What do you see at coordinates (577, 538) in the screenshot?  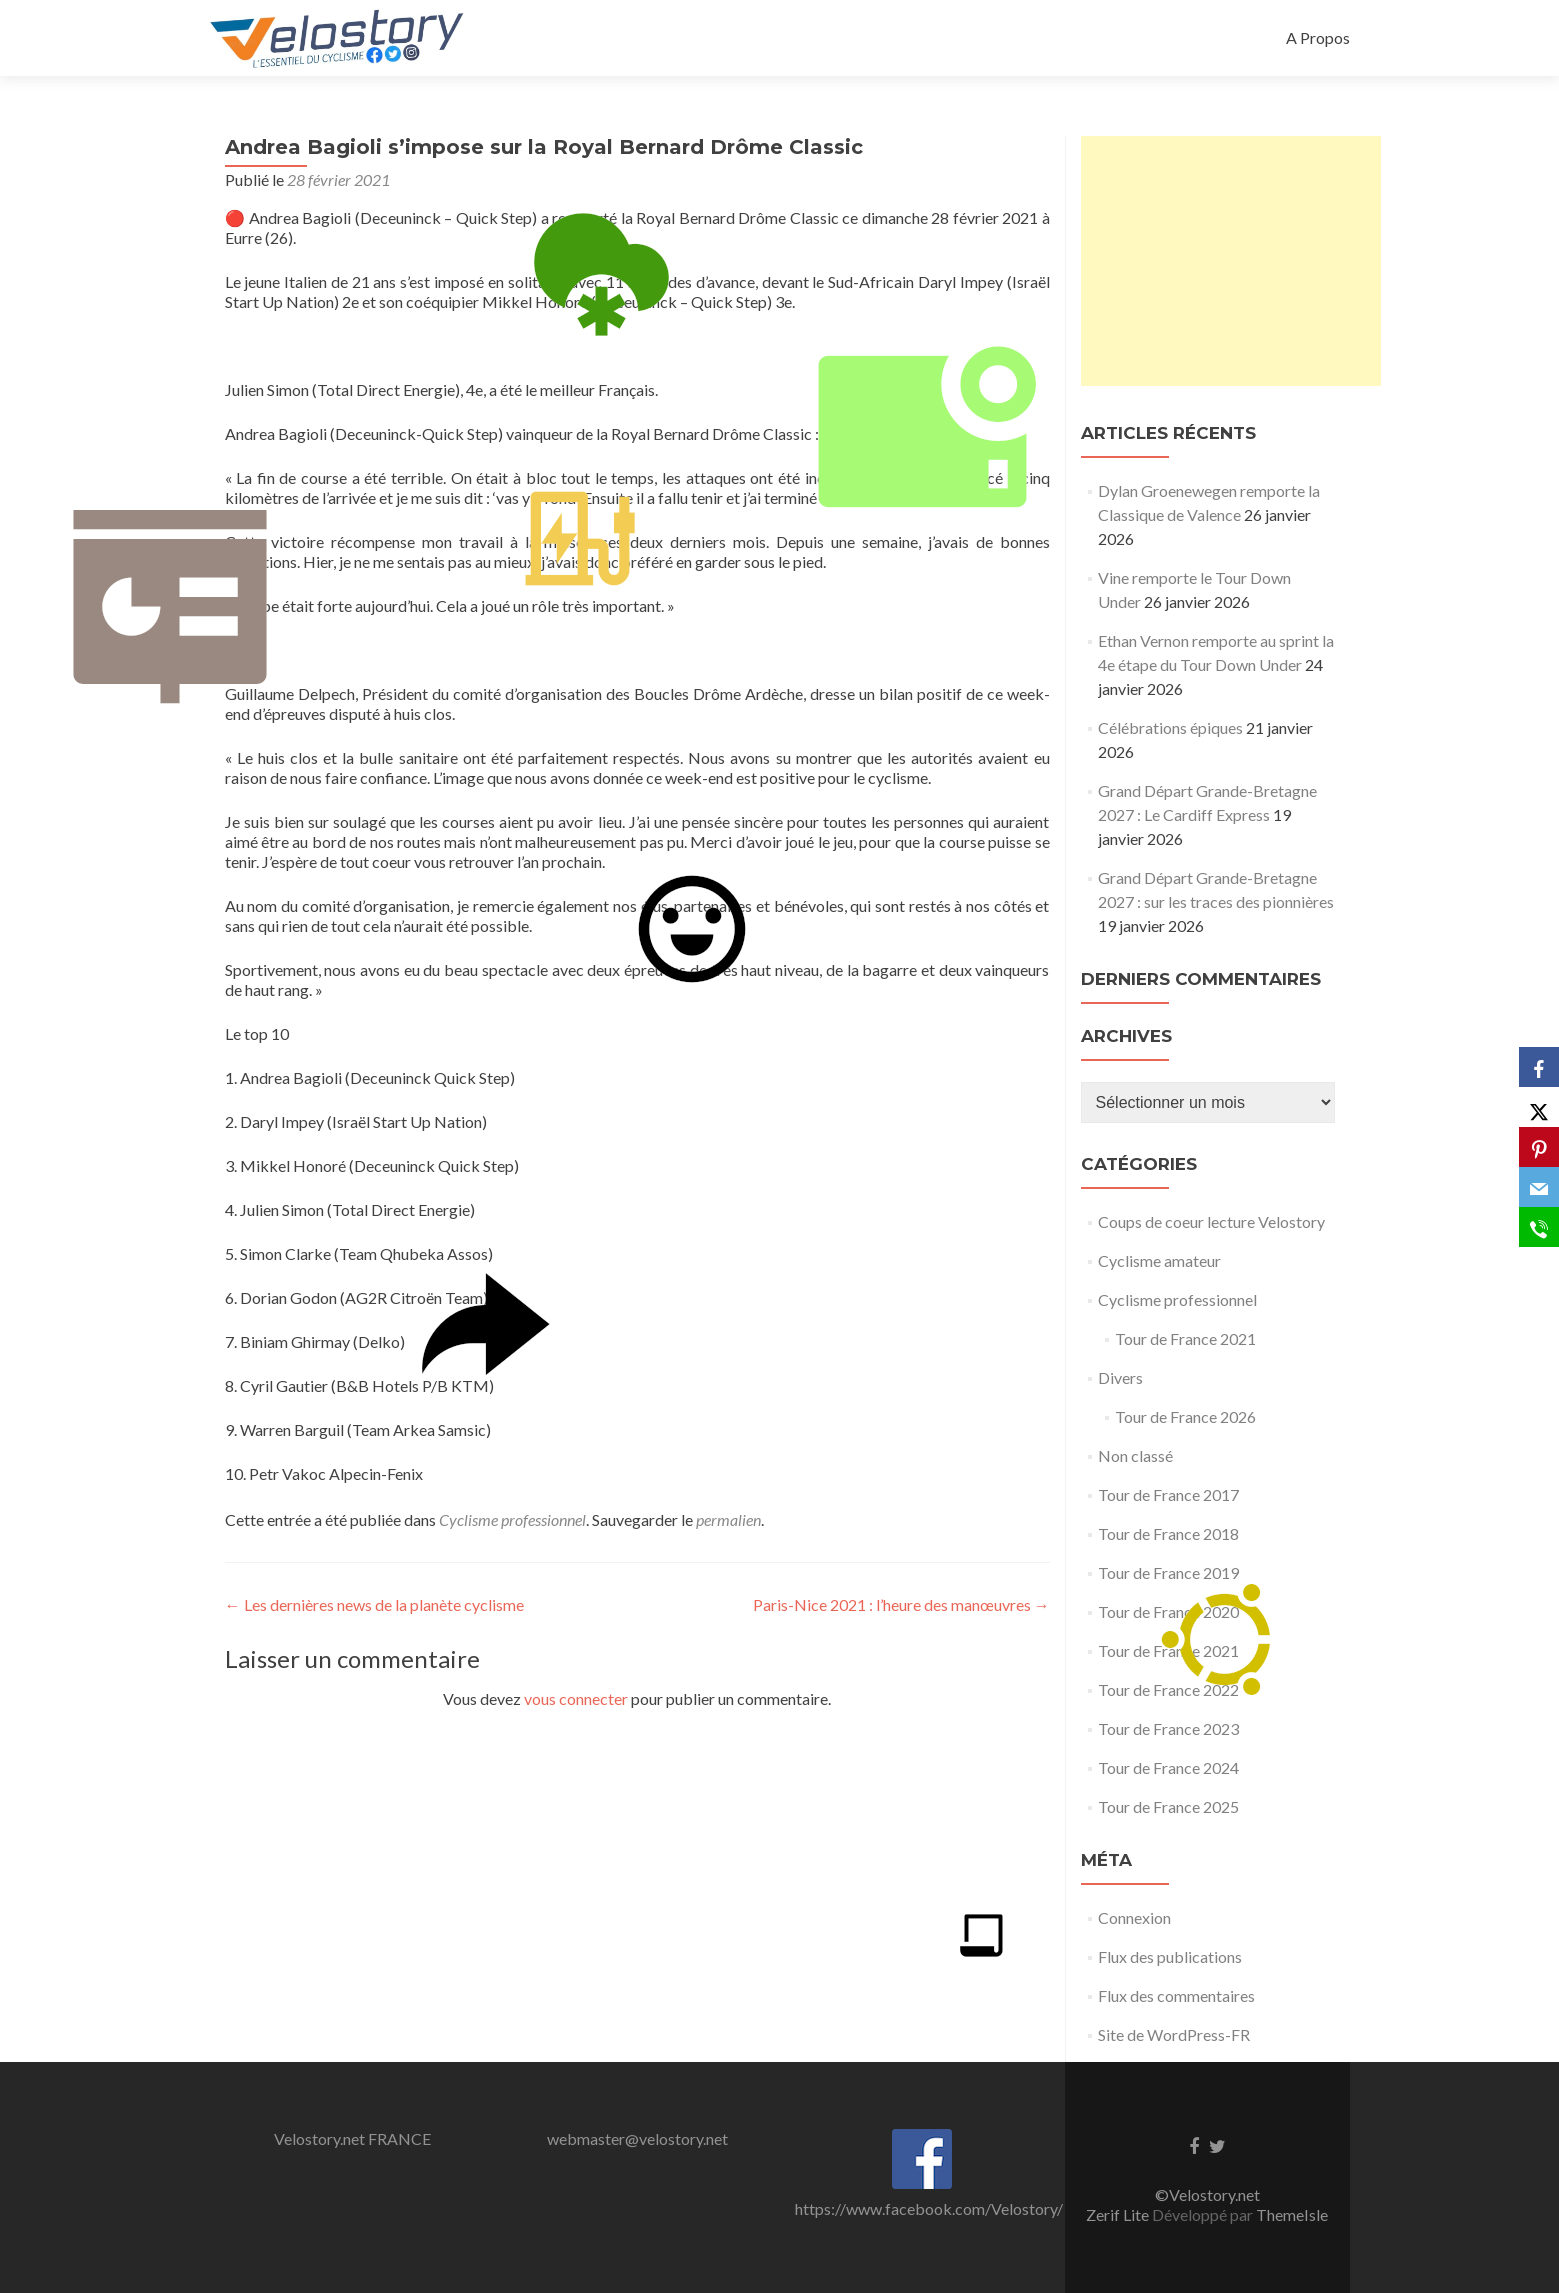 I see `find nearby EV charging stations` at bounding box center [577, 538].